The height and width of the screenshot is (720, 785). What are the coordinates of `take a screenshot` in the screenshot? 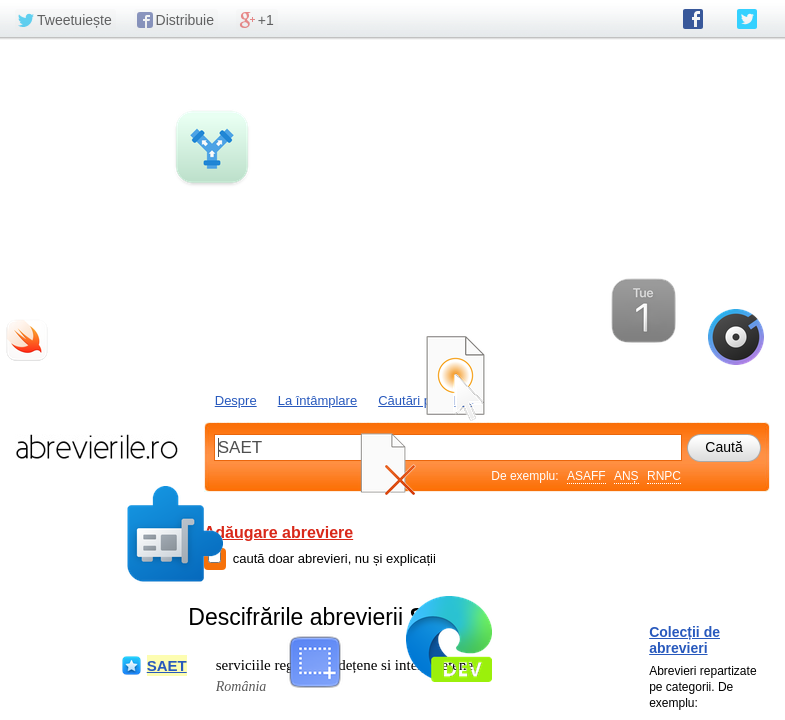 It's located at (315, 662).